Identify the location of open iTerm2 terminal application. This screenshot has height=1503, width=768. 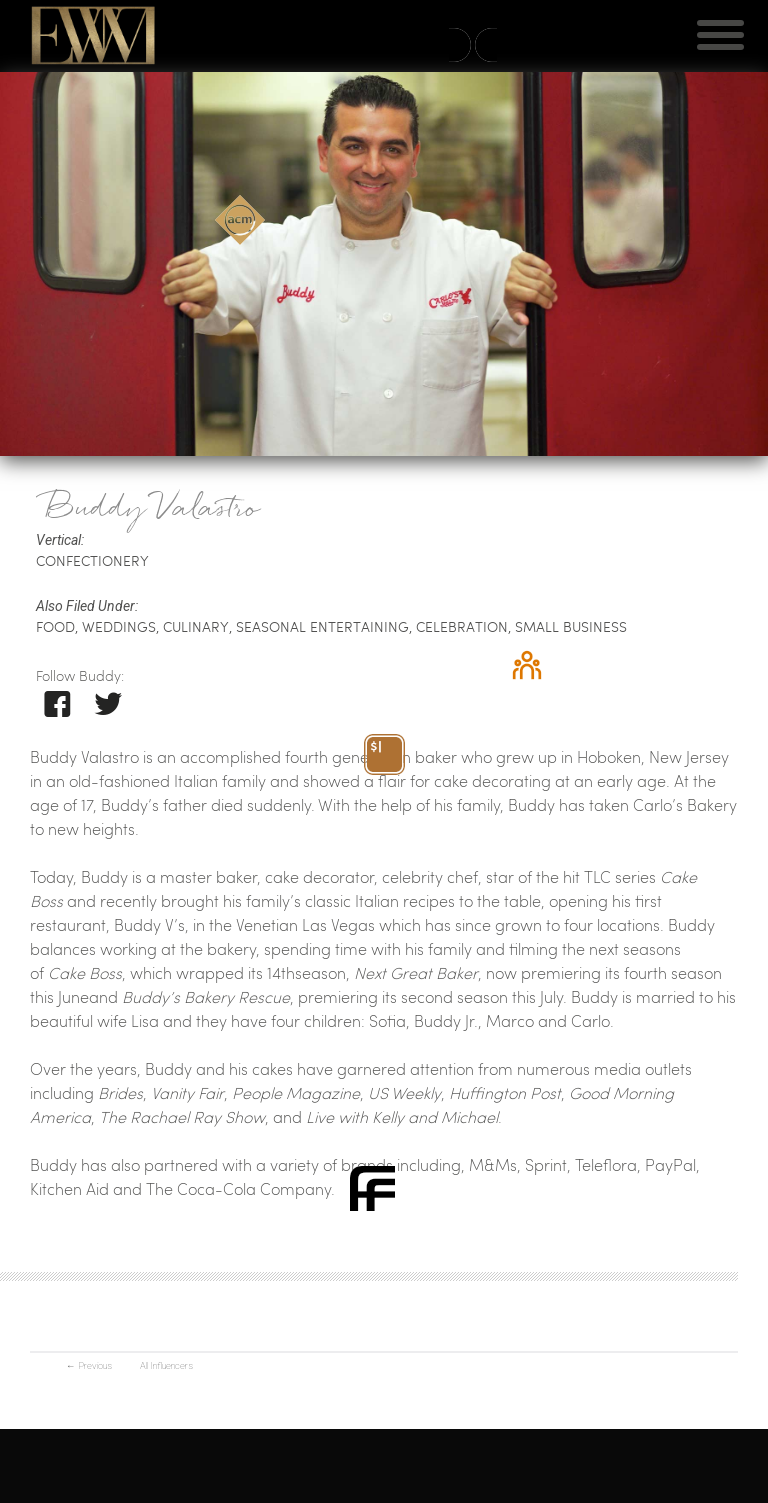
(384, 754).